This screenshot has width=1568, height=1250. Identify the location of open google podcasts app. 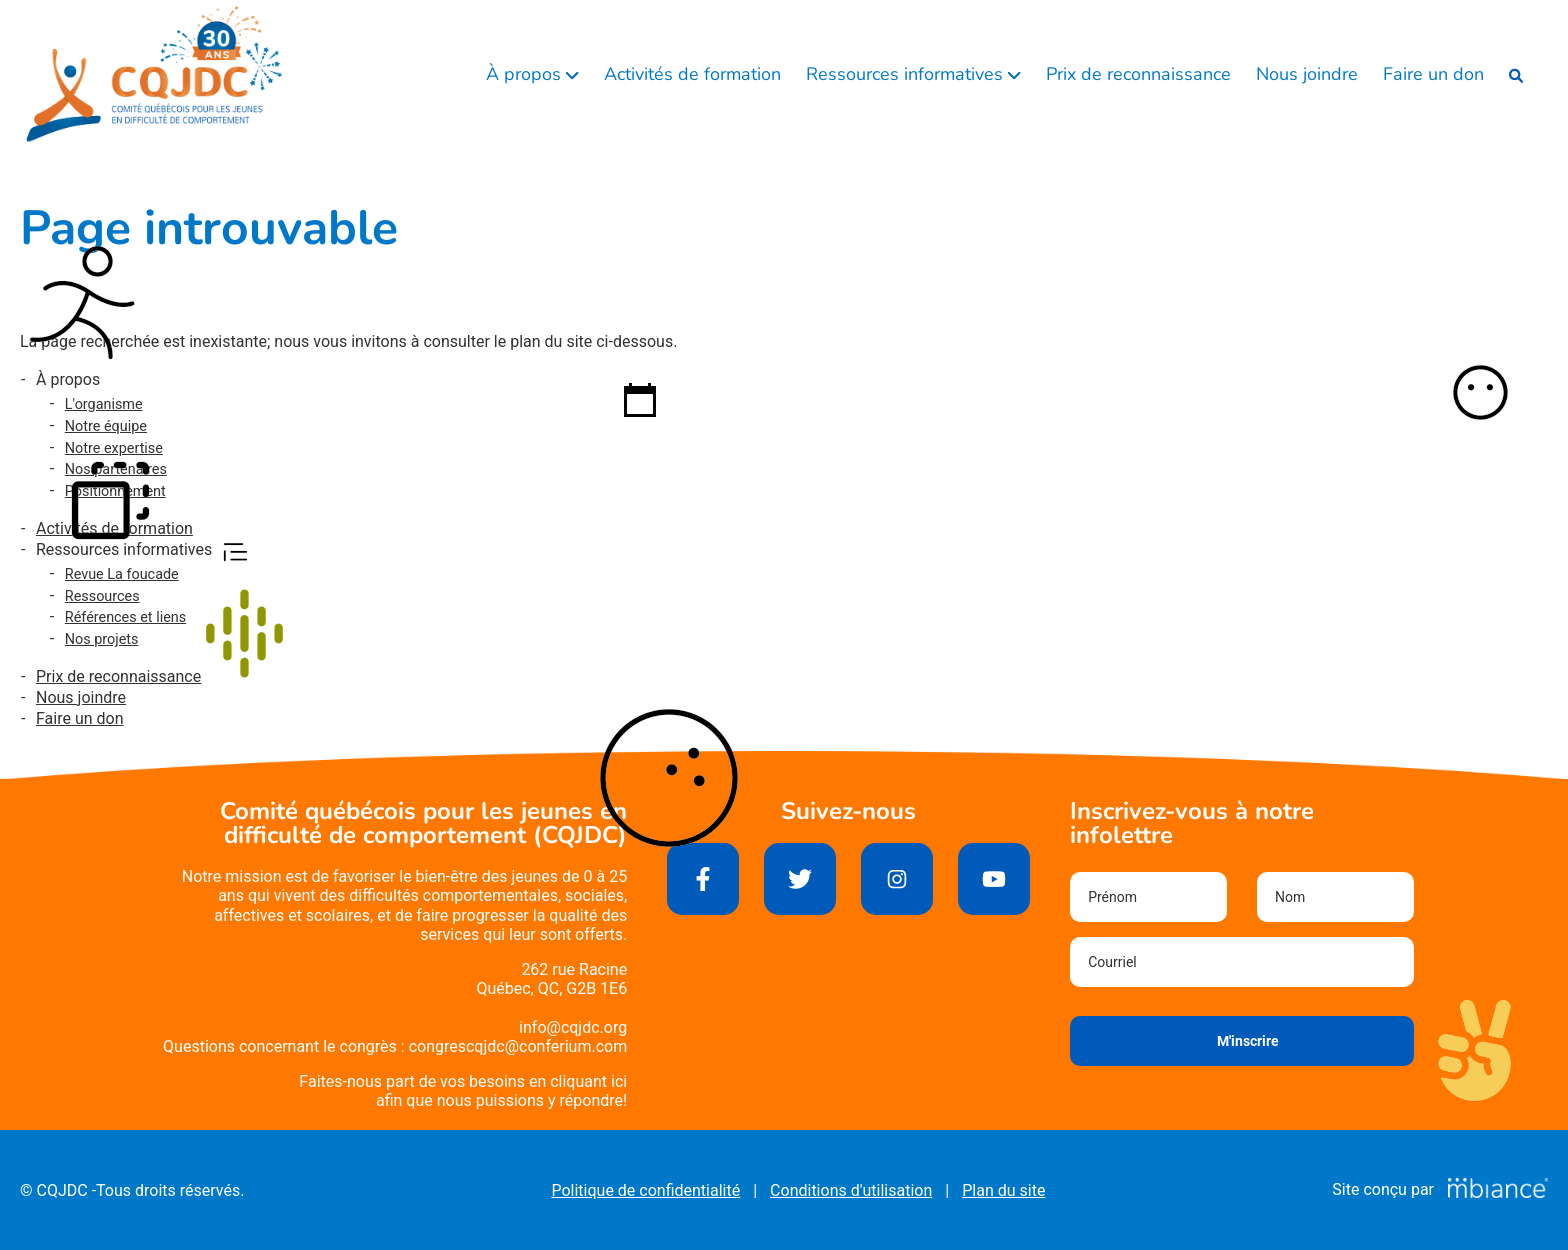
(244, 633).